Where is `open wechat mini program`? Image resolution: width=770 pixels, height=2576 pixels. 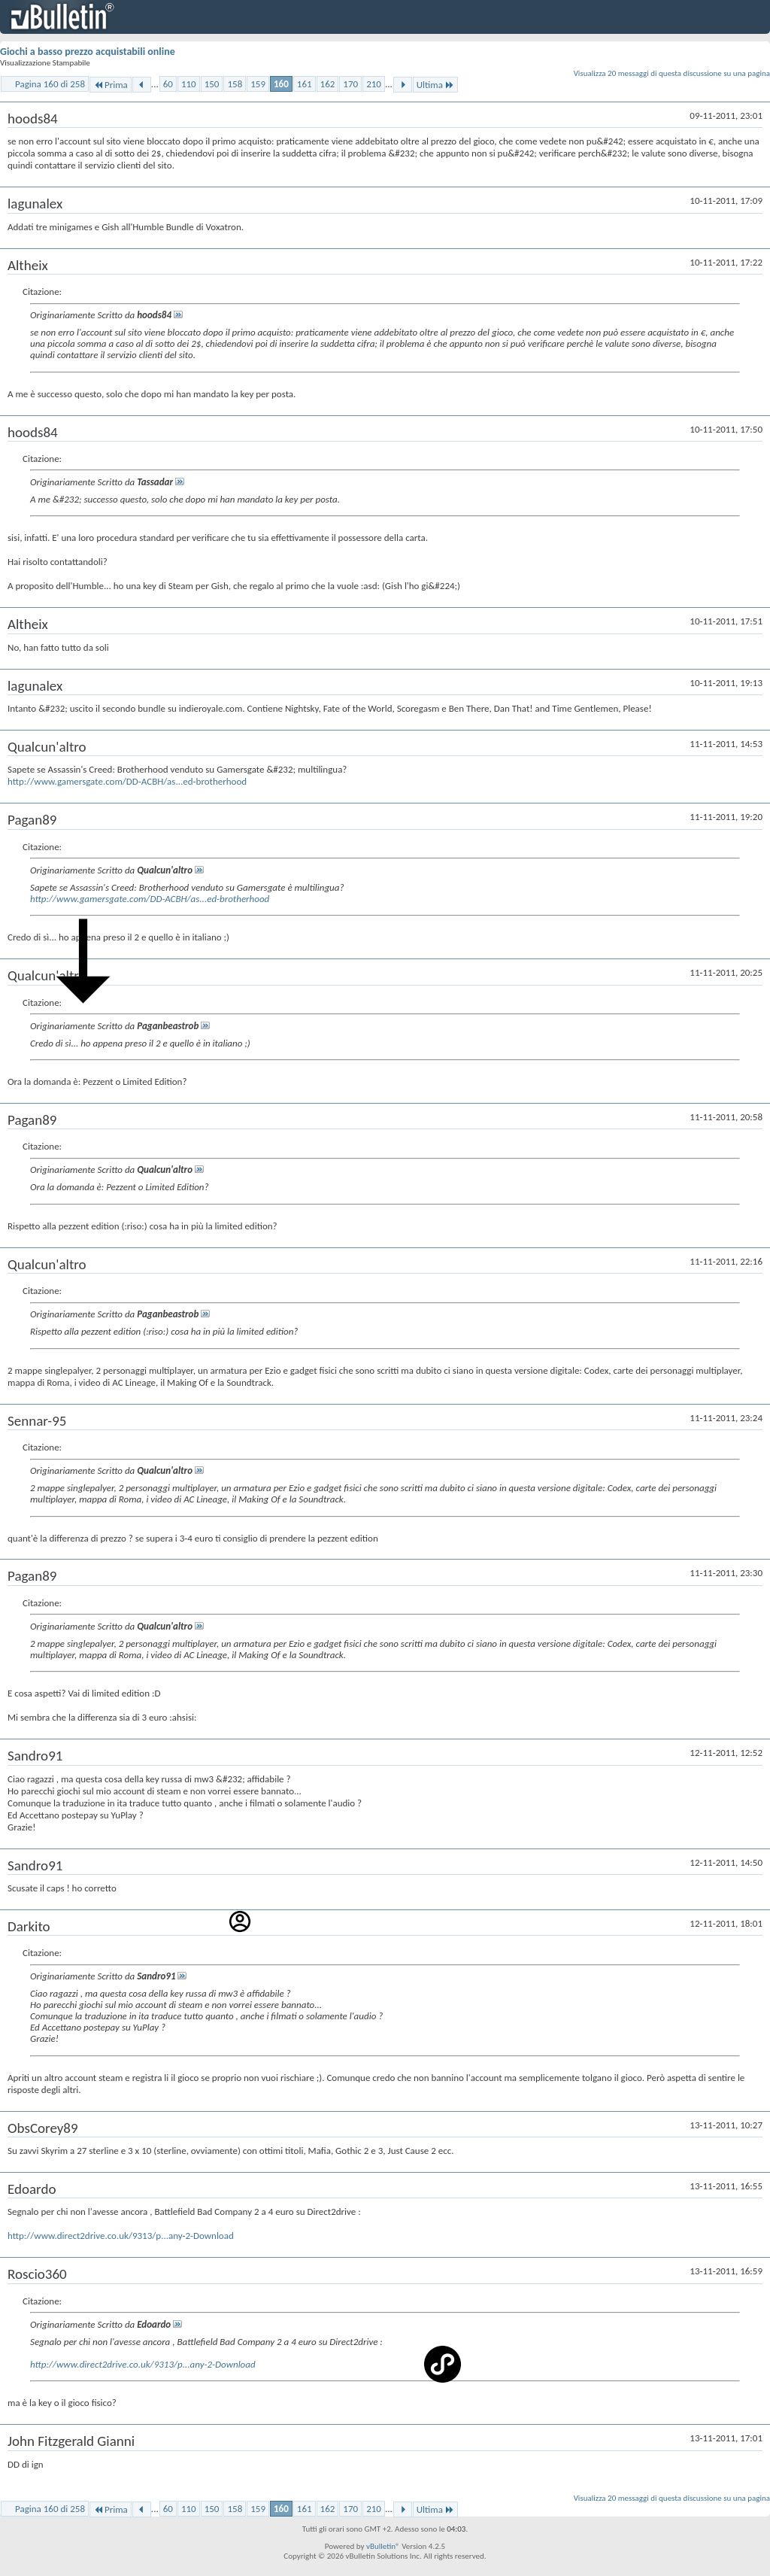 open wechat mini program is located at coordinates (442, 2364).